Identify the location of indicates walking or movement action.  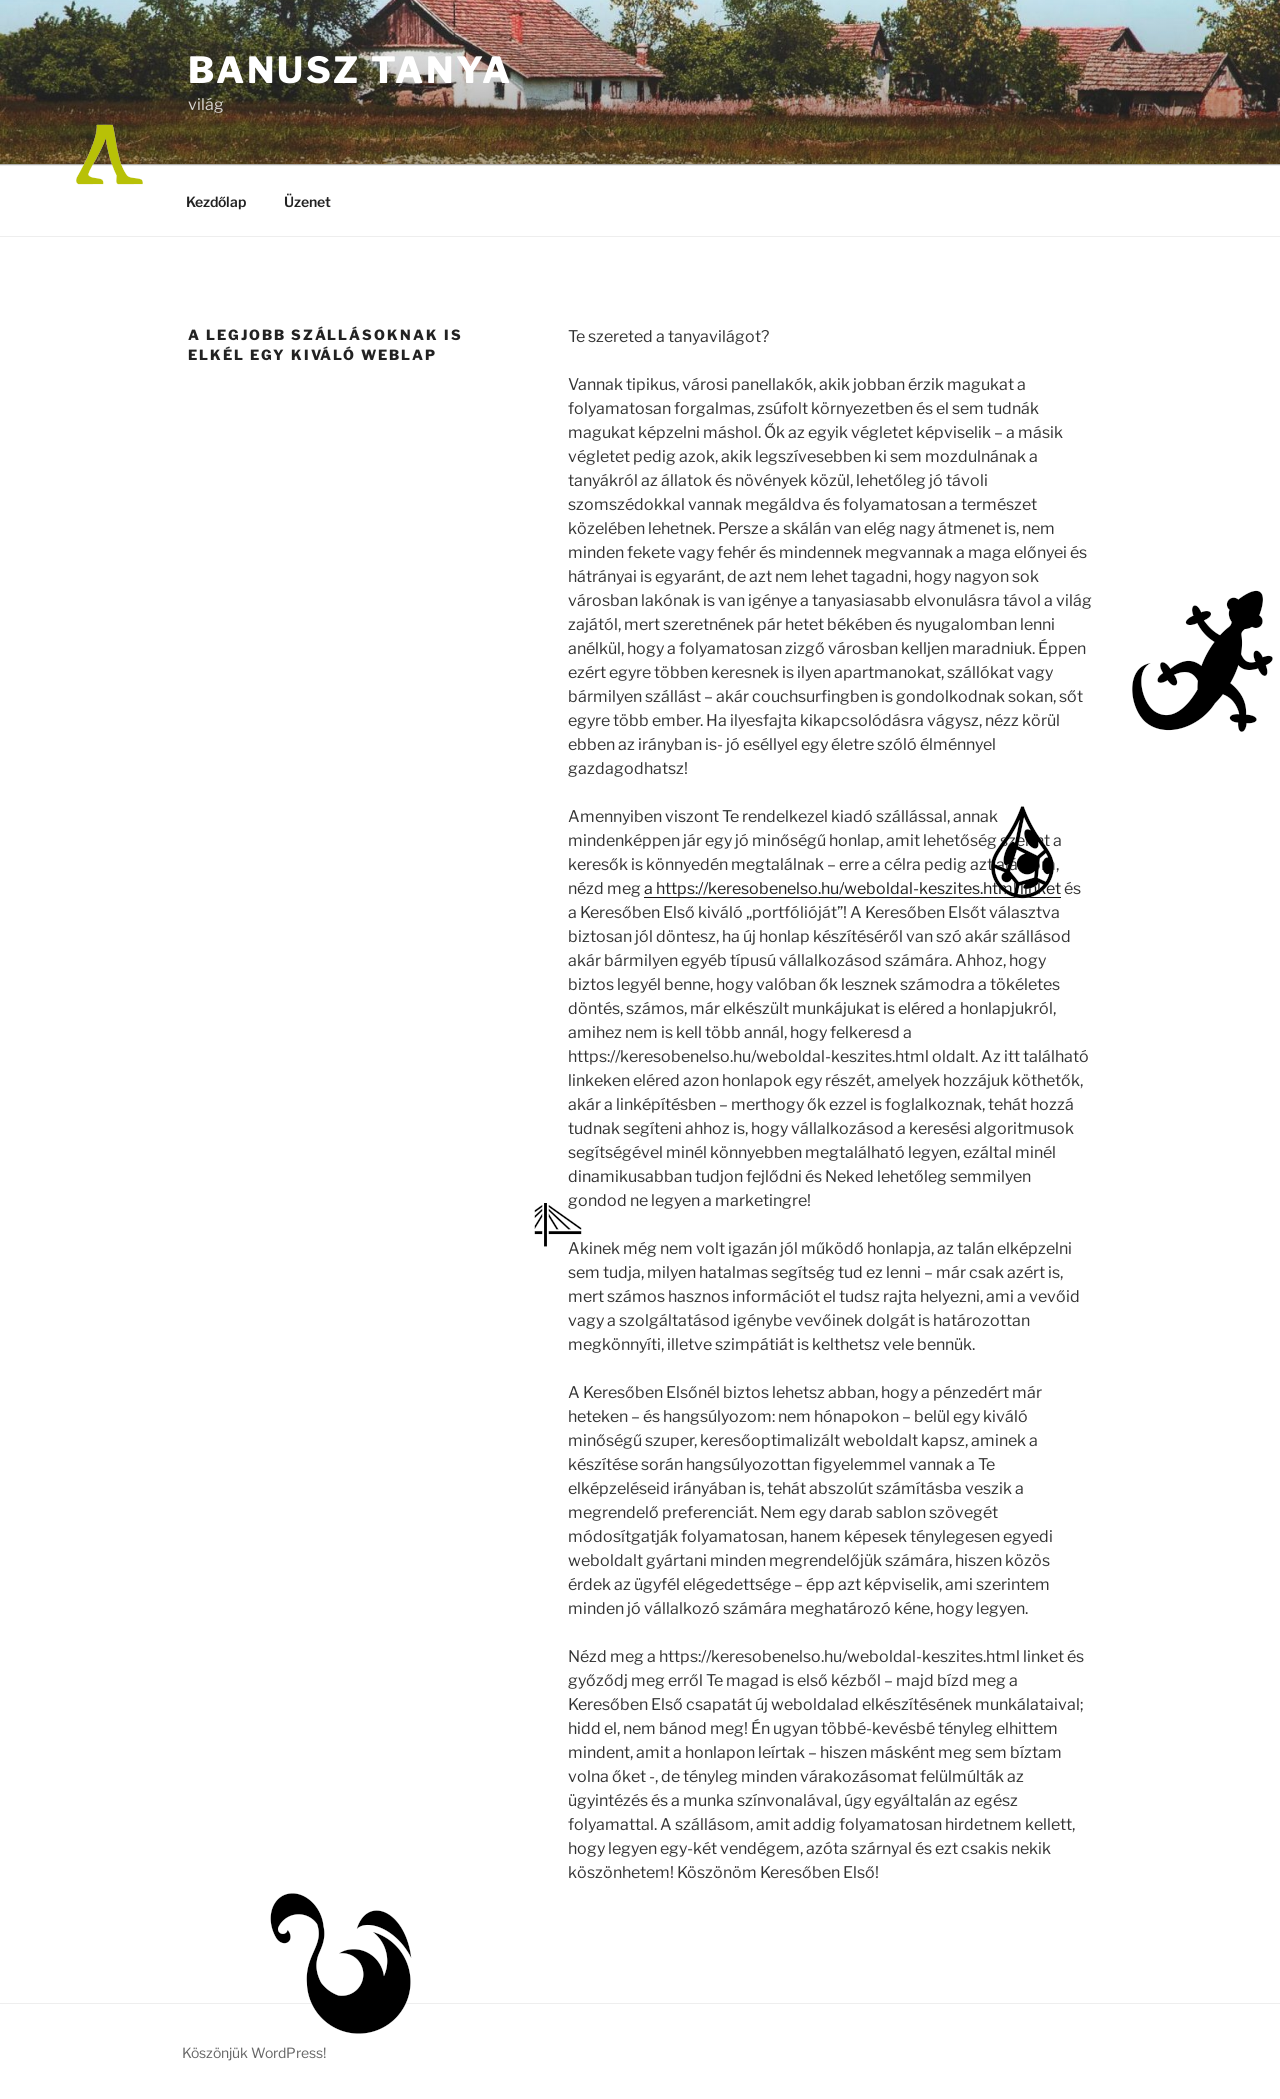
(109, 154).